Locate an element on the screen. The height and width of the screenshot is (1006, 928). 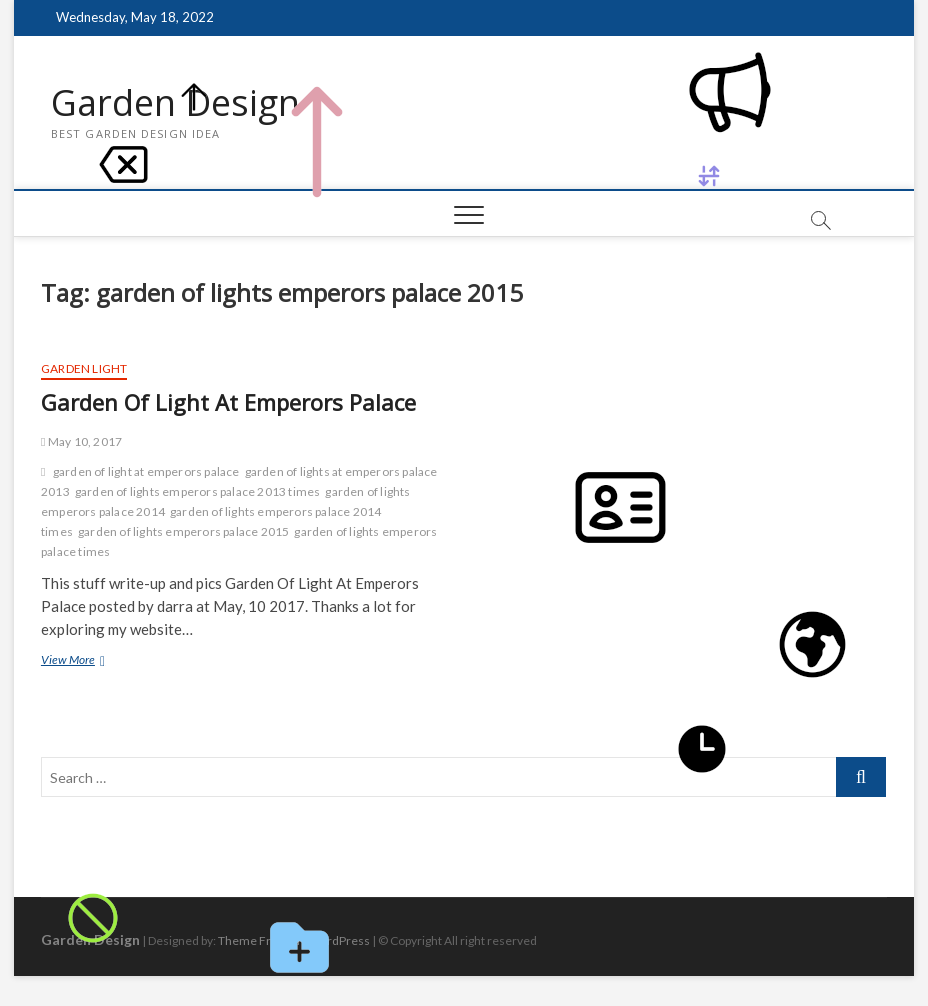
indicates a blocked or prohibited action is located at coordinates (93, 918).